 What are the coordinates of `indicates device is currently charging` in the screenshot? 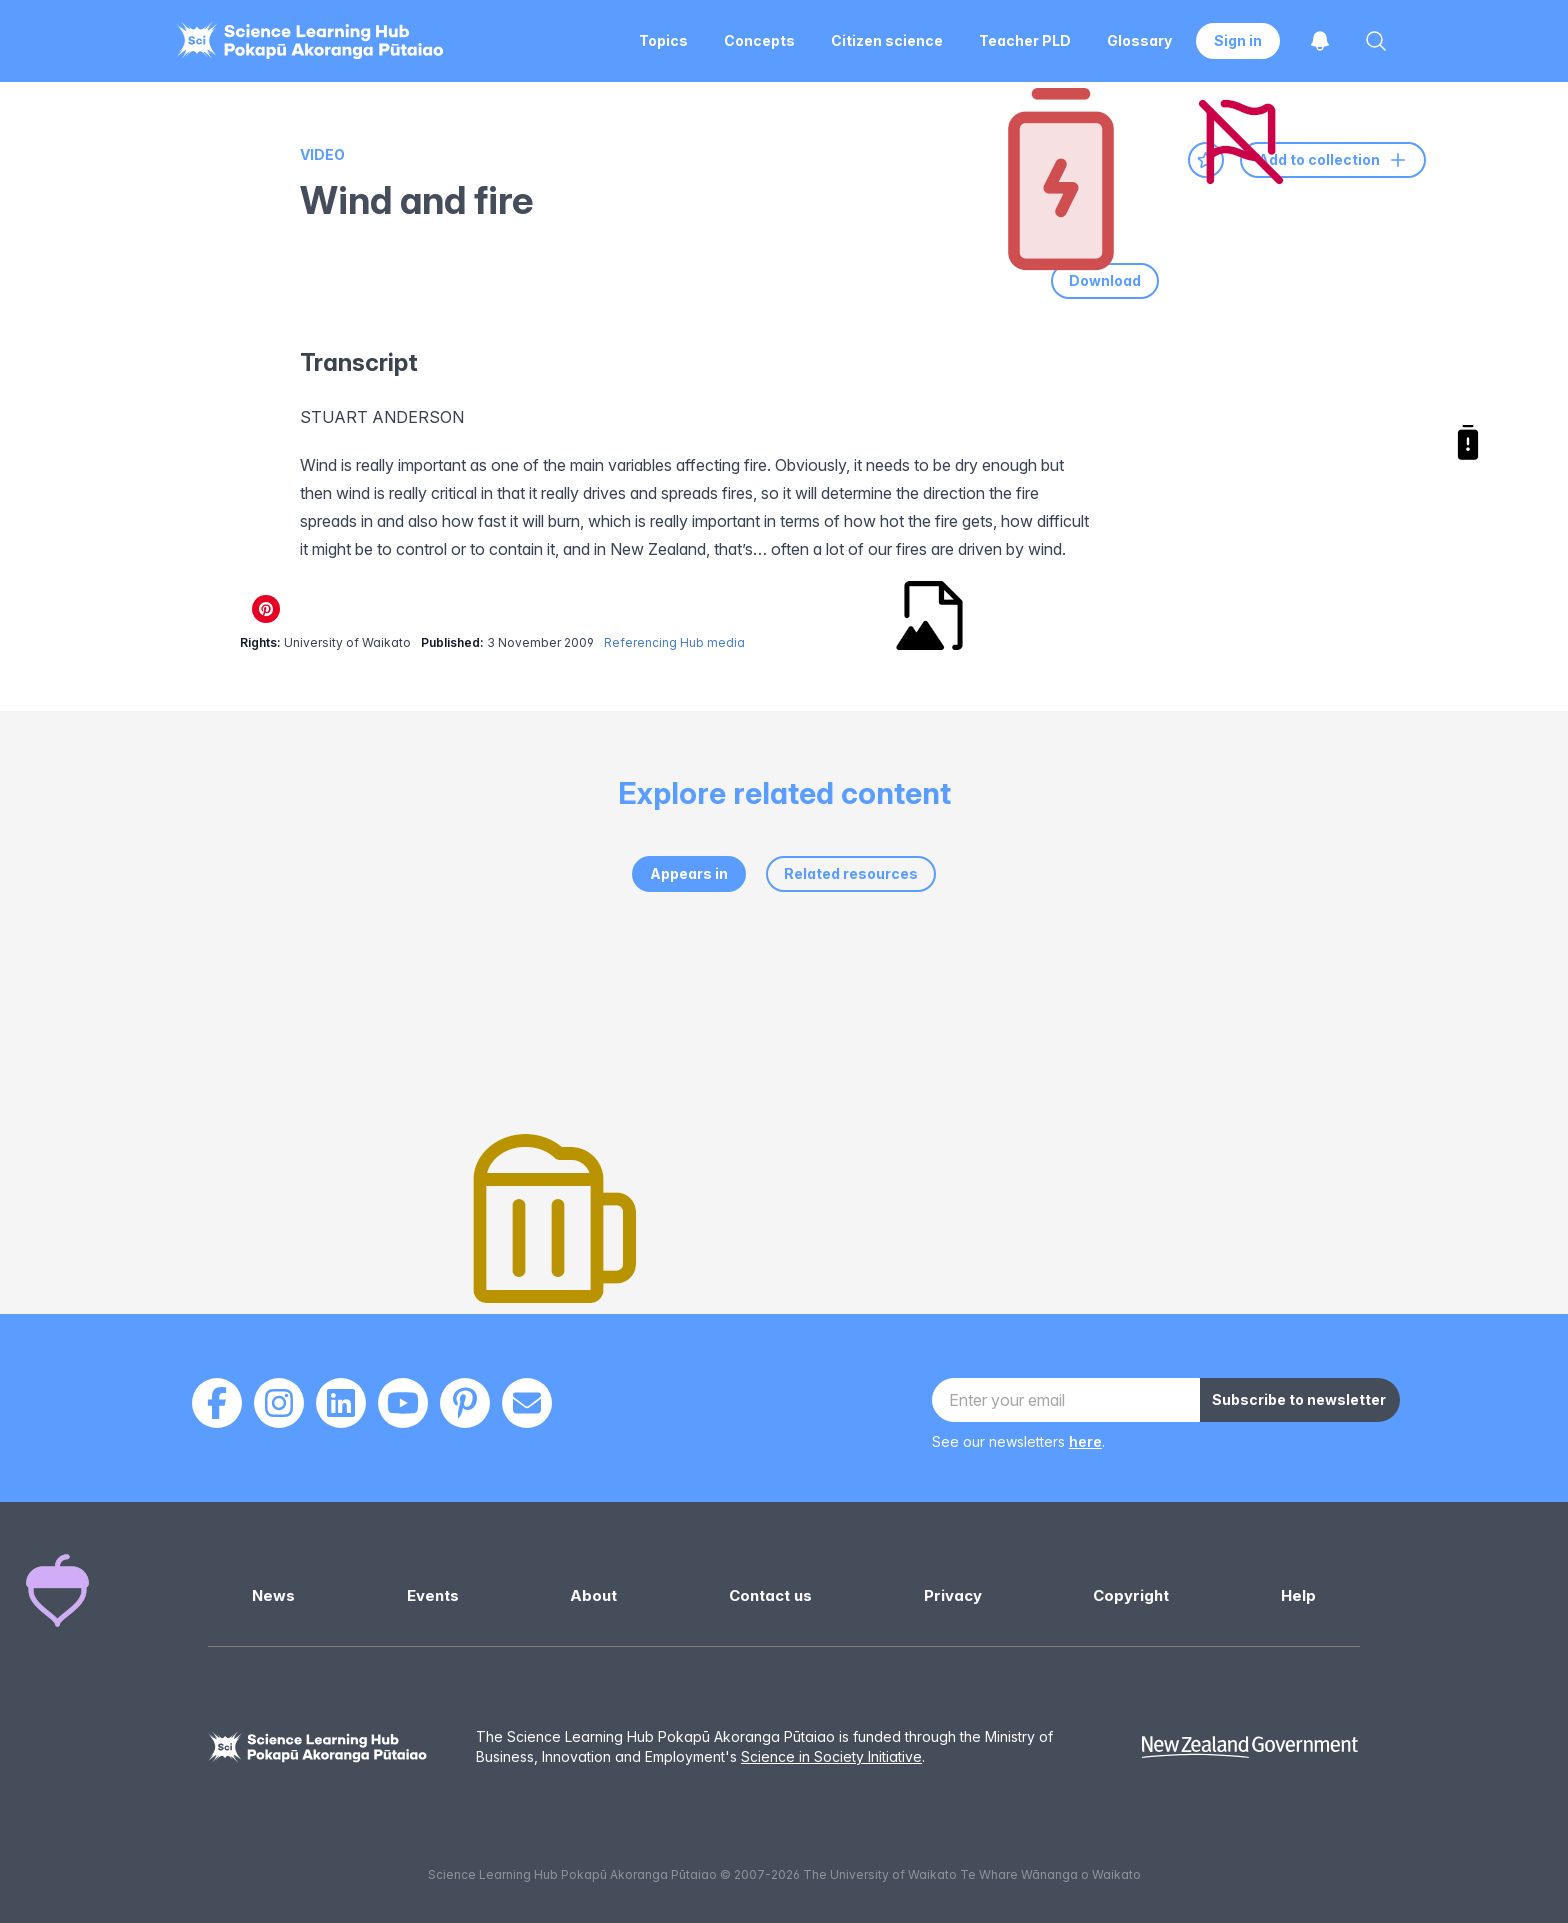 It's located at (1061, 182).